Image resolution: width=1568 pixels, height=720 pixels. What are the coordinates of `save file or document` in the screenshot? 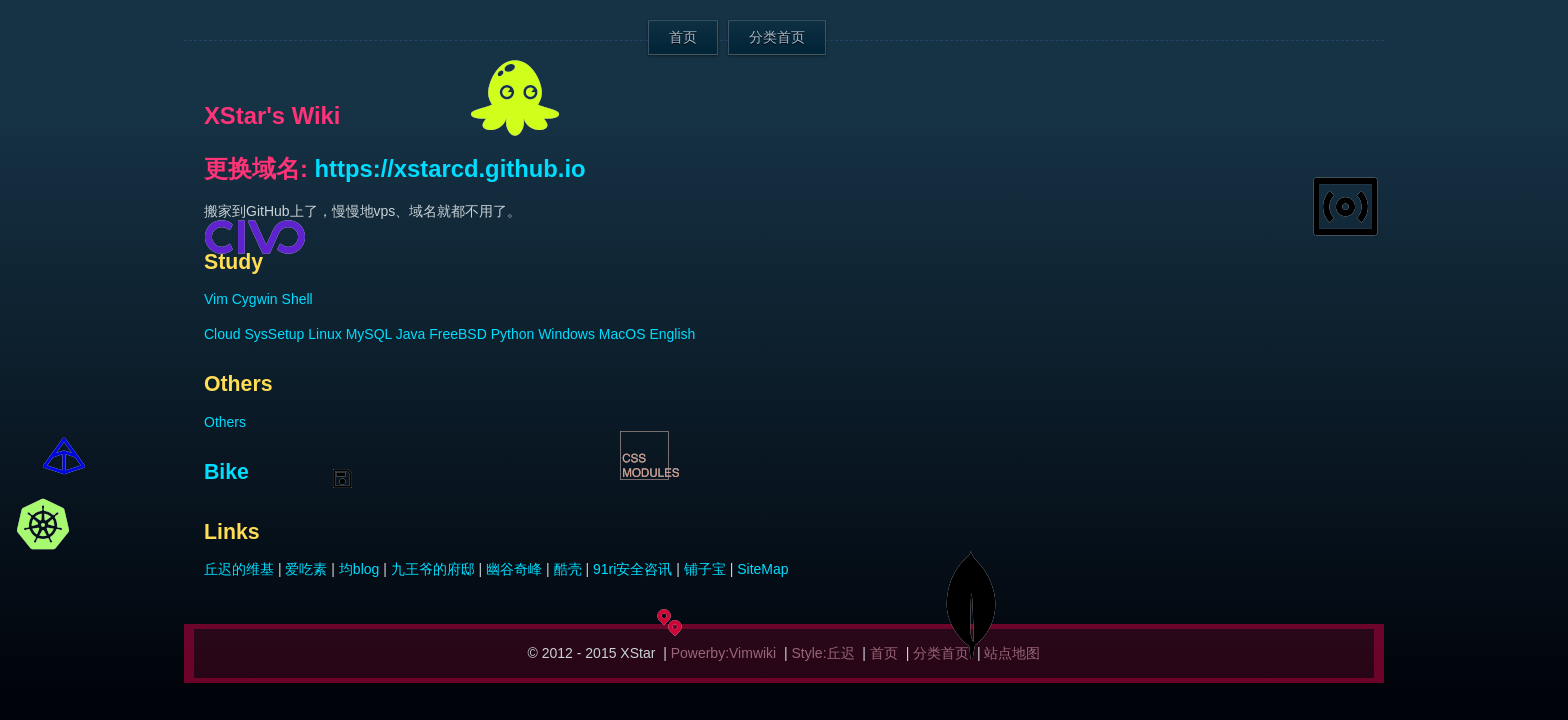 It's located at (342, 478).